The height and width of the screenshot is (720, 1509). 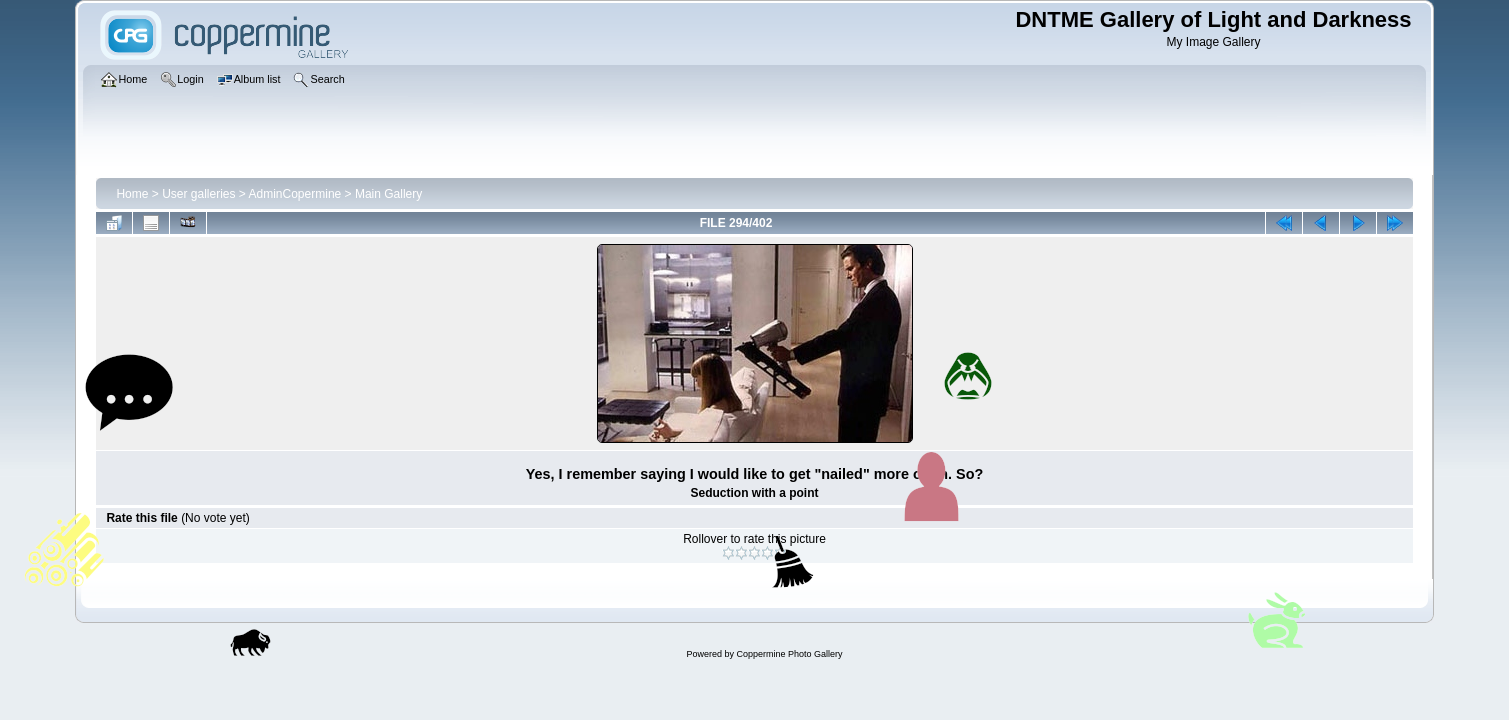 What do you see at coordinates (968, 376) in the screenshot?
I see `indicates a swallow or consume ability in gameplay` at bounding box center [968, 376].